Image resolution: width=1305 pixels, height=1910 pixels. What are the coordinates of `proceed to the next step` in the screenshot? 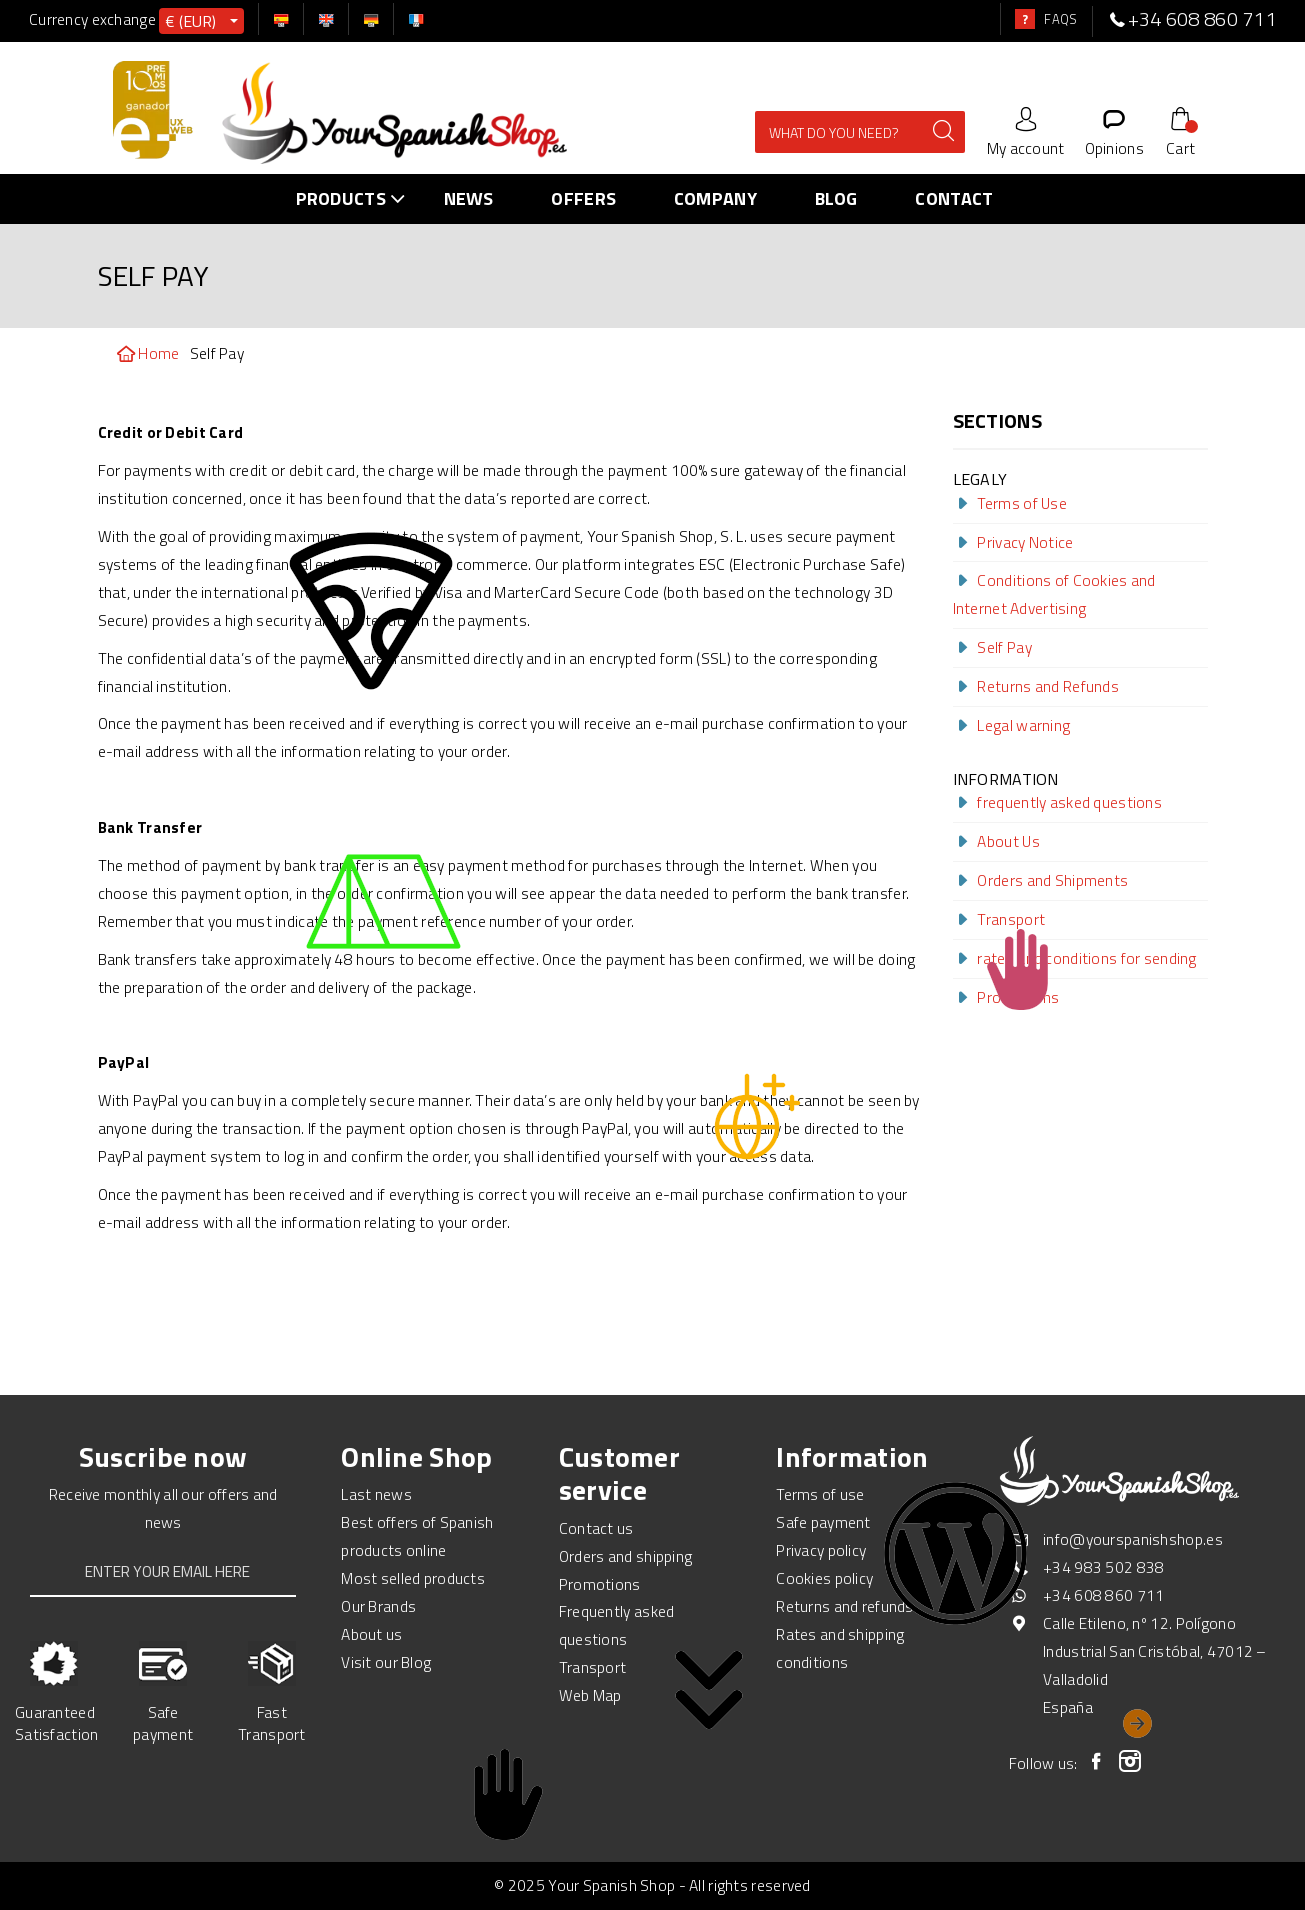 It's located at (1137, 1723).